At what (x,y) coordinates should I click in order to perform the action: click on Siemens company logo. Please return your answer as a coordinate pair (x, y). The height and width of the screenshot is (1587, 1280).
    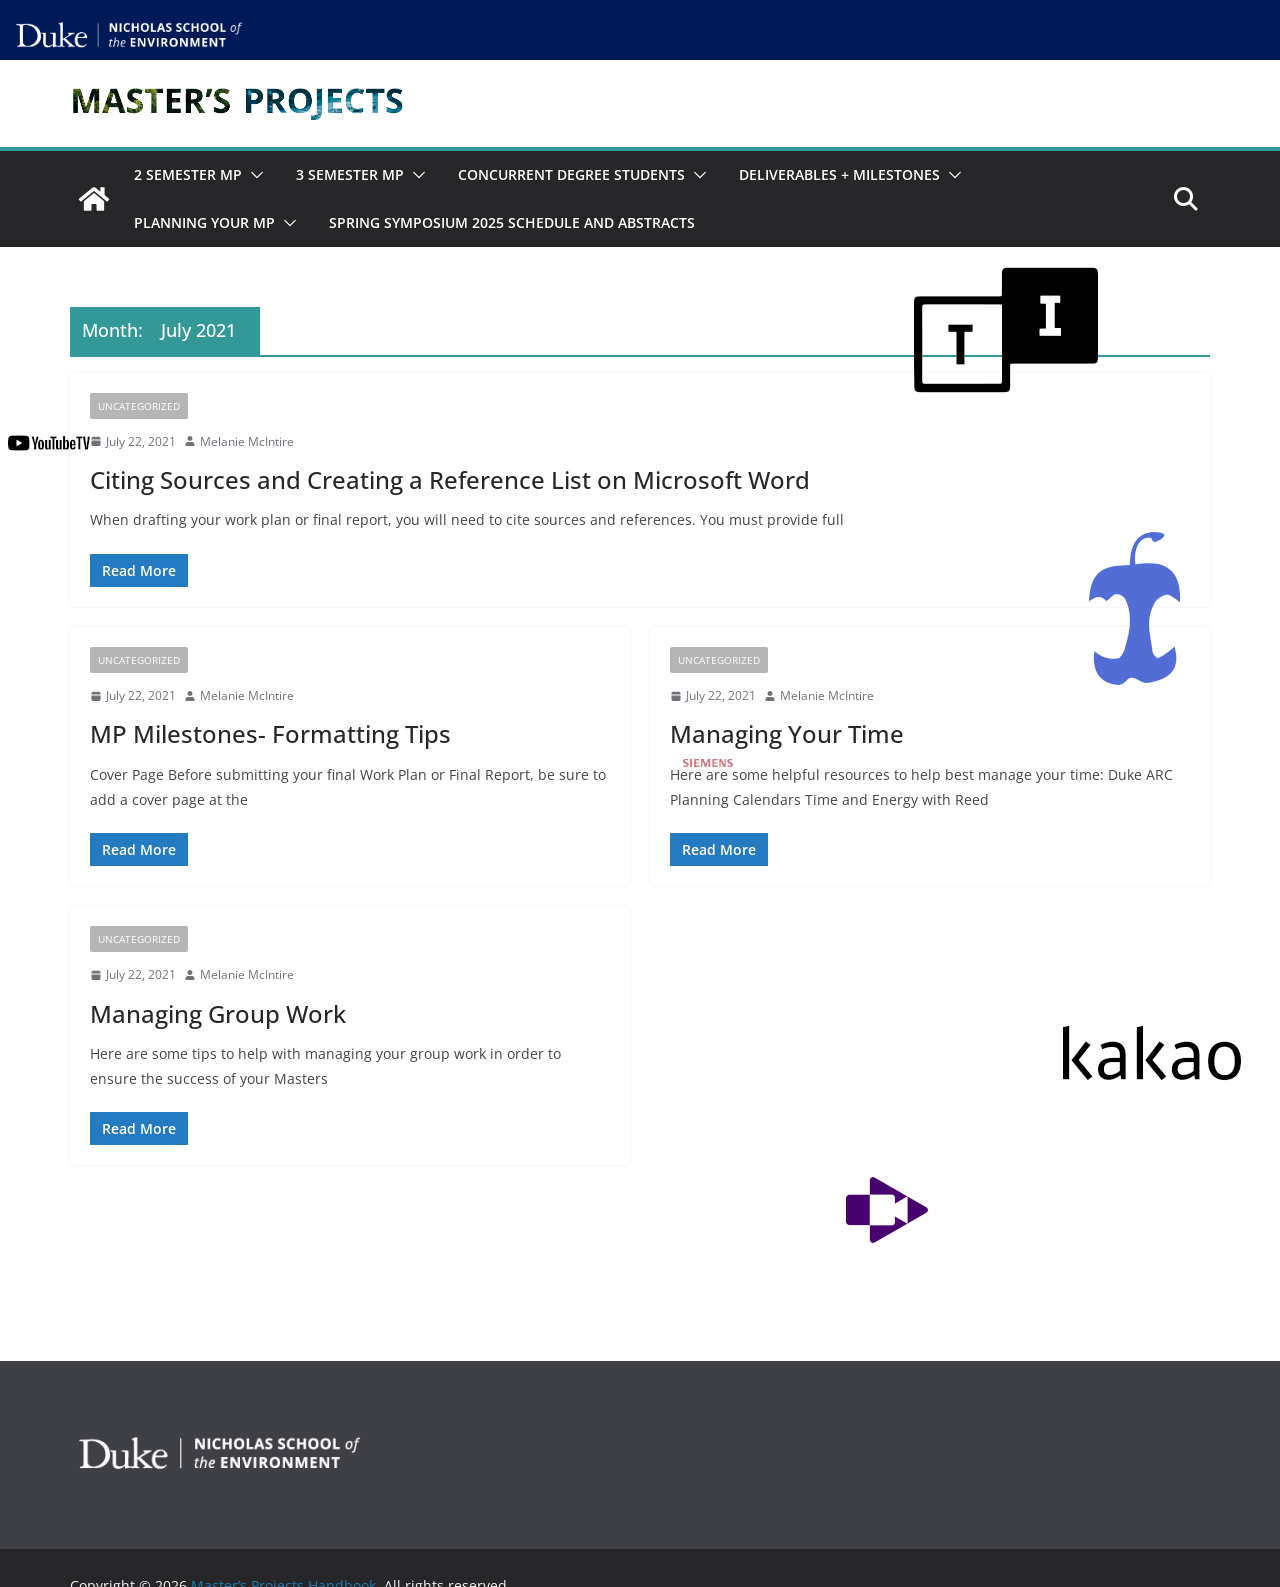
    Looking at the image, I should click on (708, 763).